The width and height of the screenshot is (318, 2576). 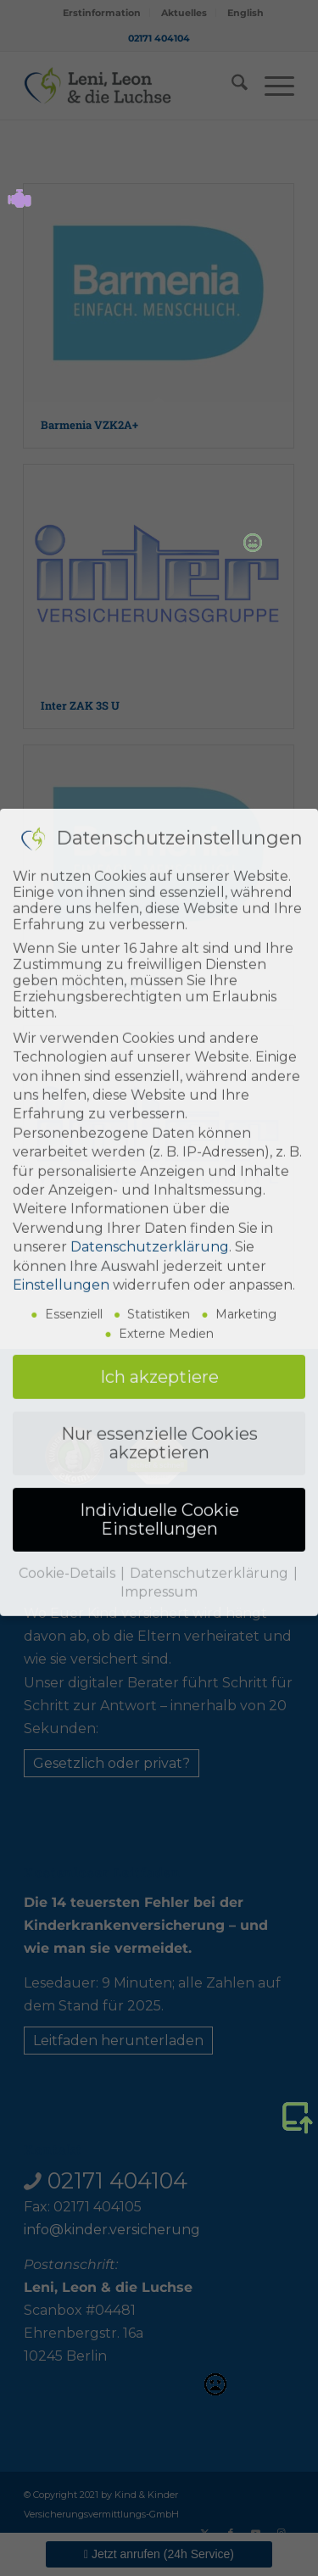 What do you see at coordinates (297, 2116) in the screenshot?
I see `upload a book or document` at bounding box center [297, 2116].